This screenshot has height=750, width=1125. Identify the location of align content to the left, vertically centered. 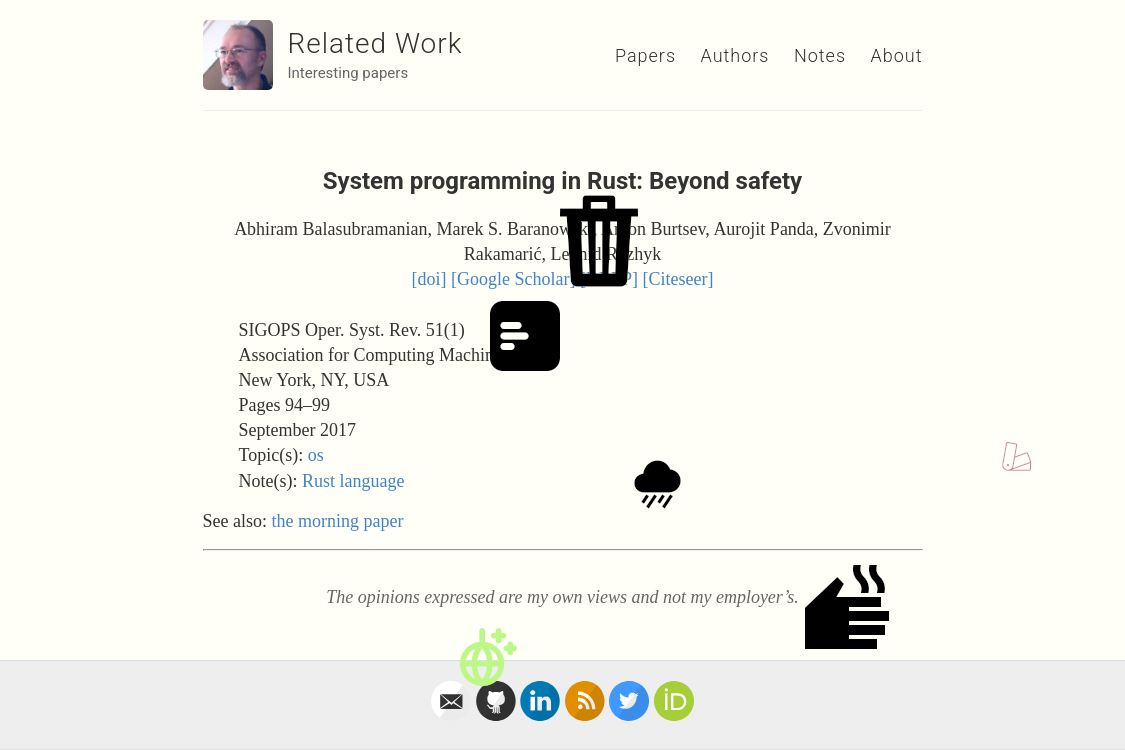
(525, 336).